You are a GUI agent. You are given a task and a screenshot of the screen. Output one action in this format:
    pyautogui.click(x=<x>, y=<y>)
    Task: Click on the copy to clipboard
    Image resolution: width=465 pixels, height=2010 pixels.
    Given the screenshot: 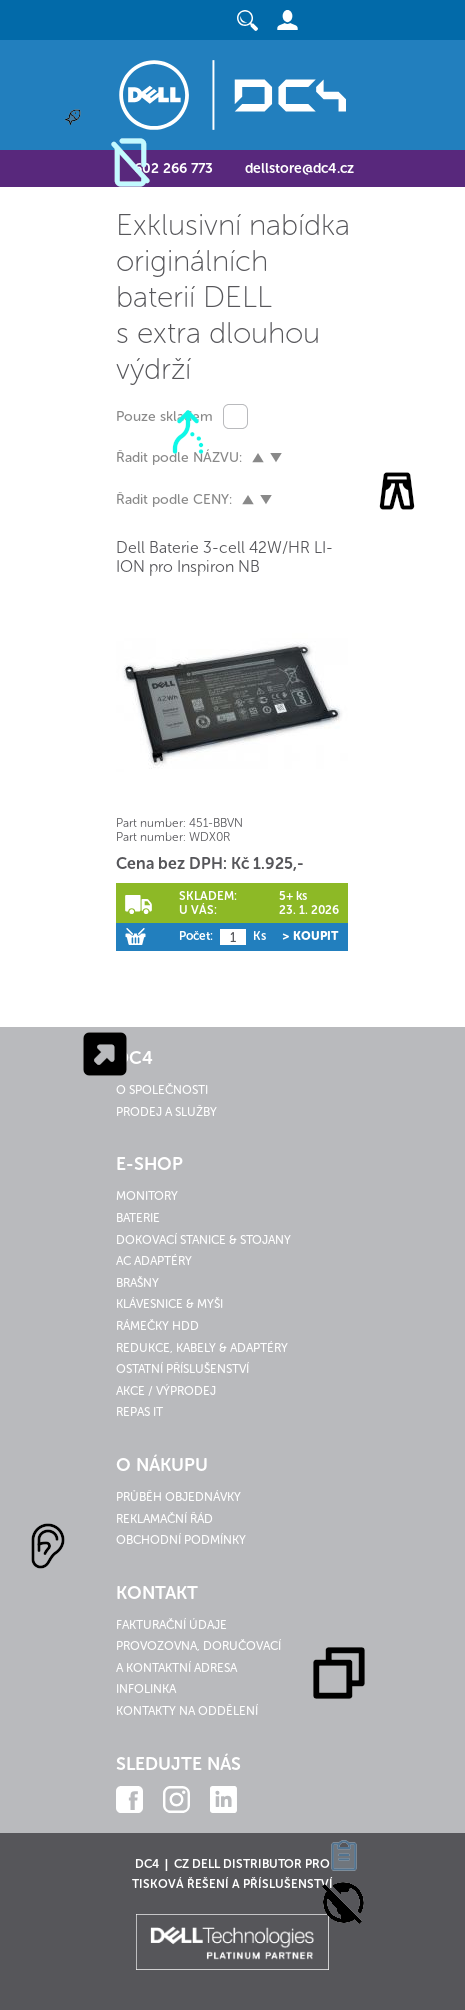 What is the action you would take?
    pyautogui.click(x=339, y=1673)
    